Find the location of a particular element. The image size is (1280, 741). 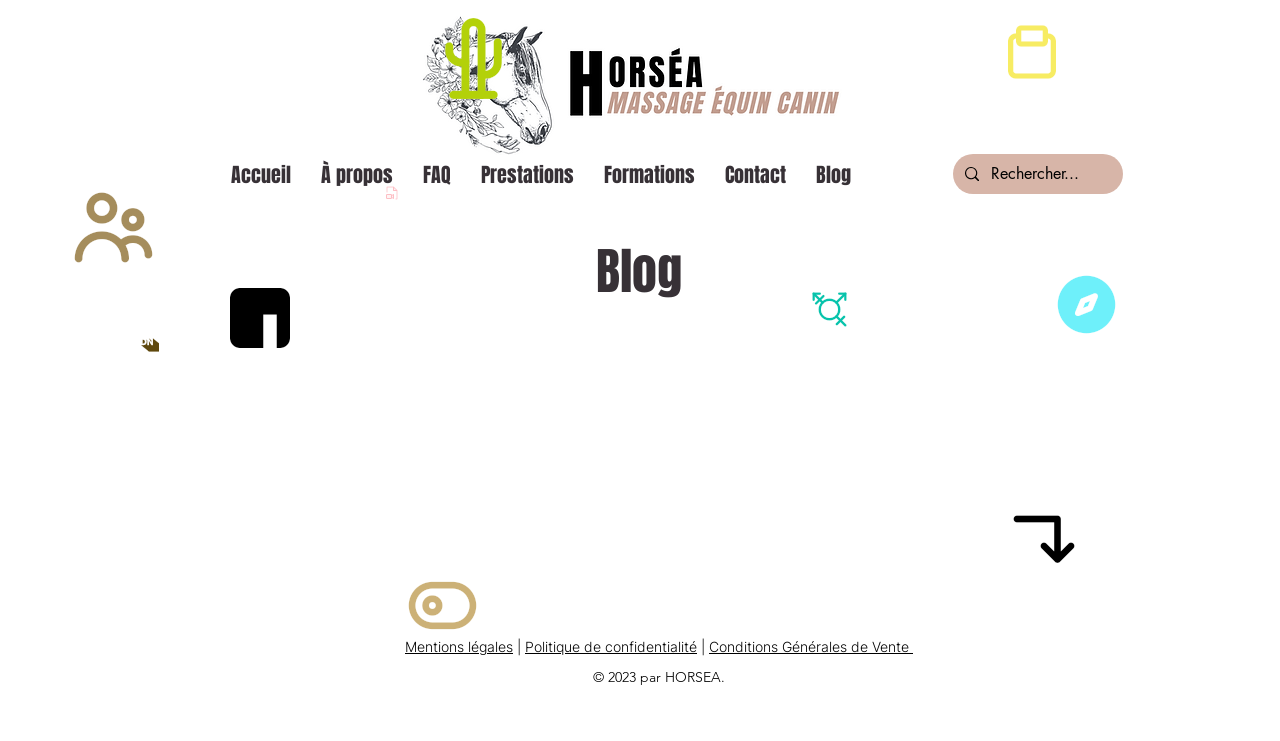

move content right then down is located at coordinates (1044, 537).